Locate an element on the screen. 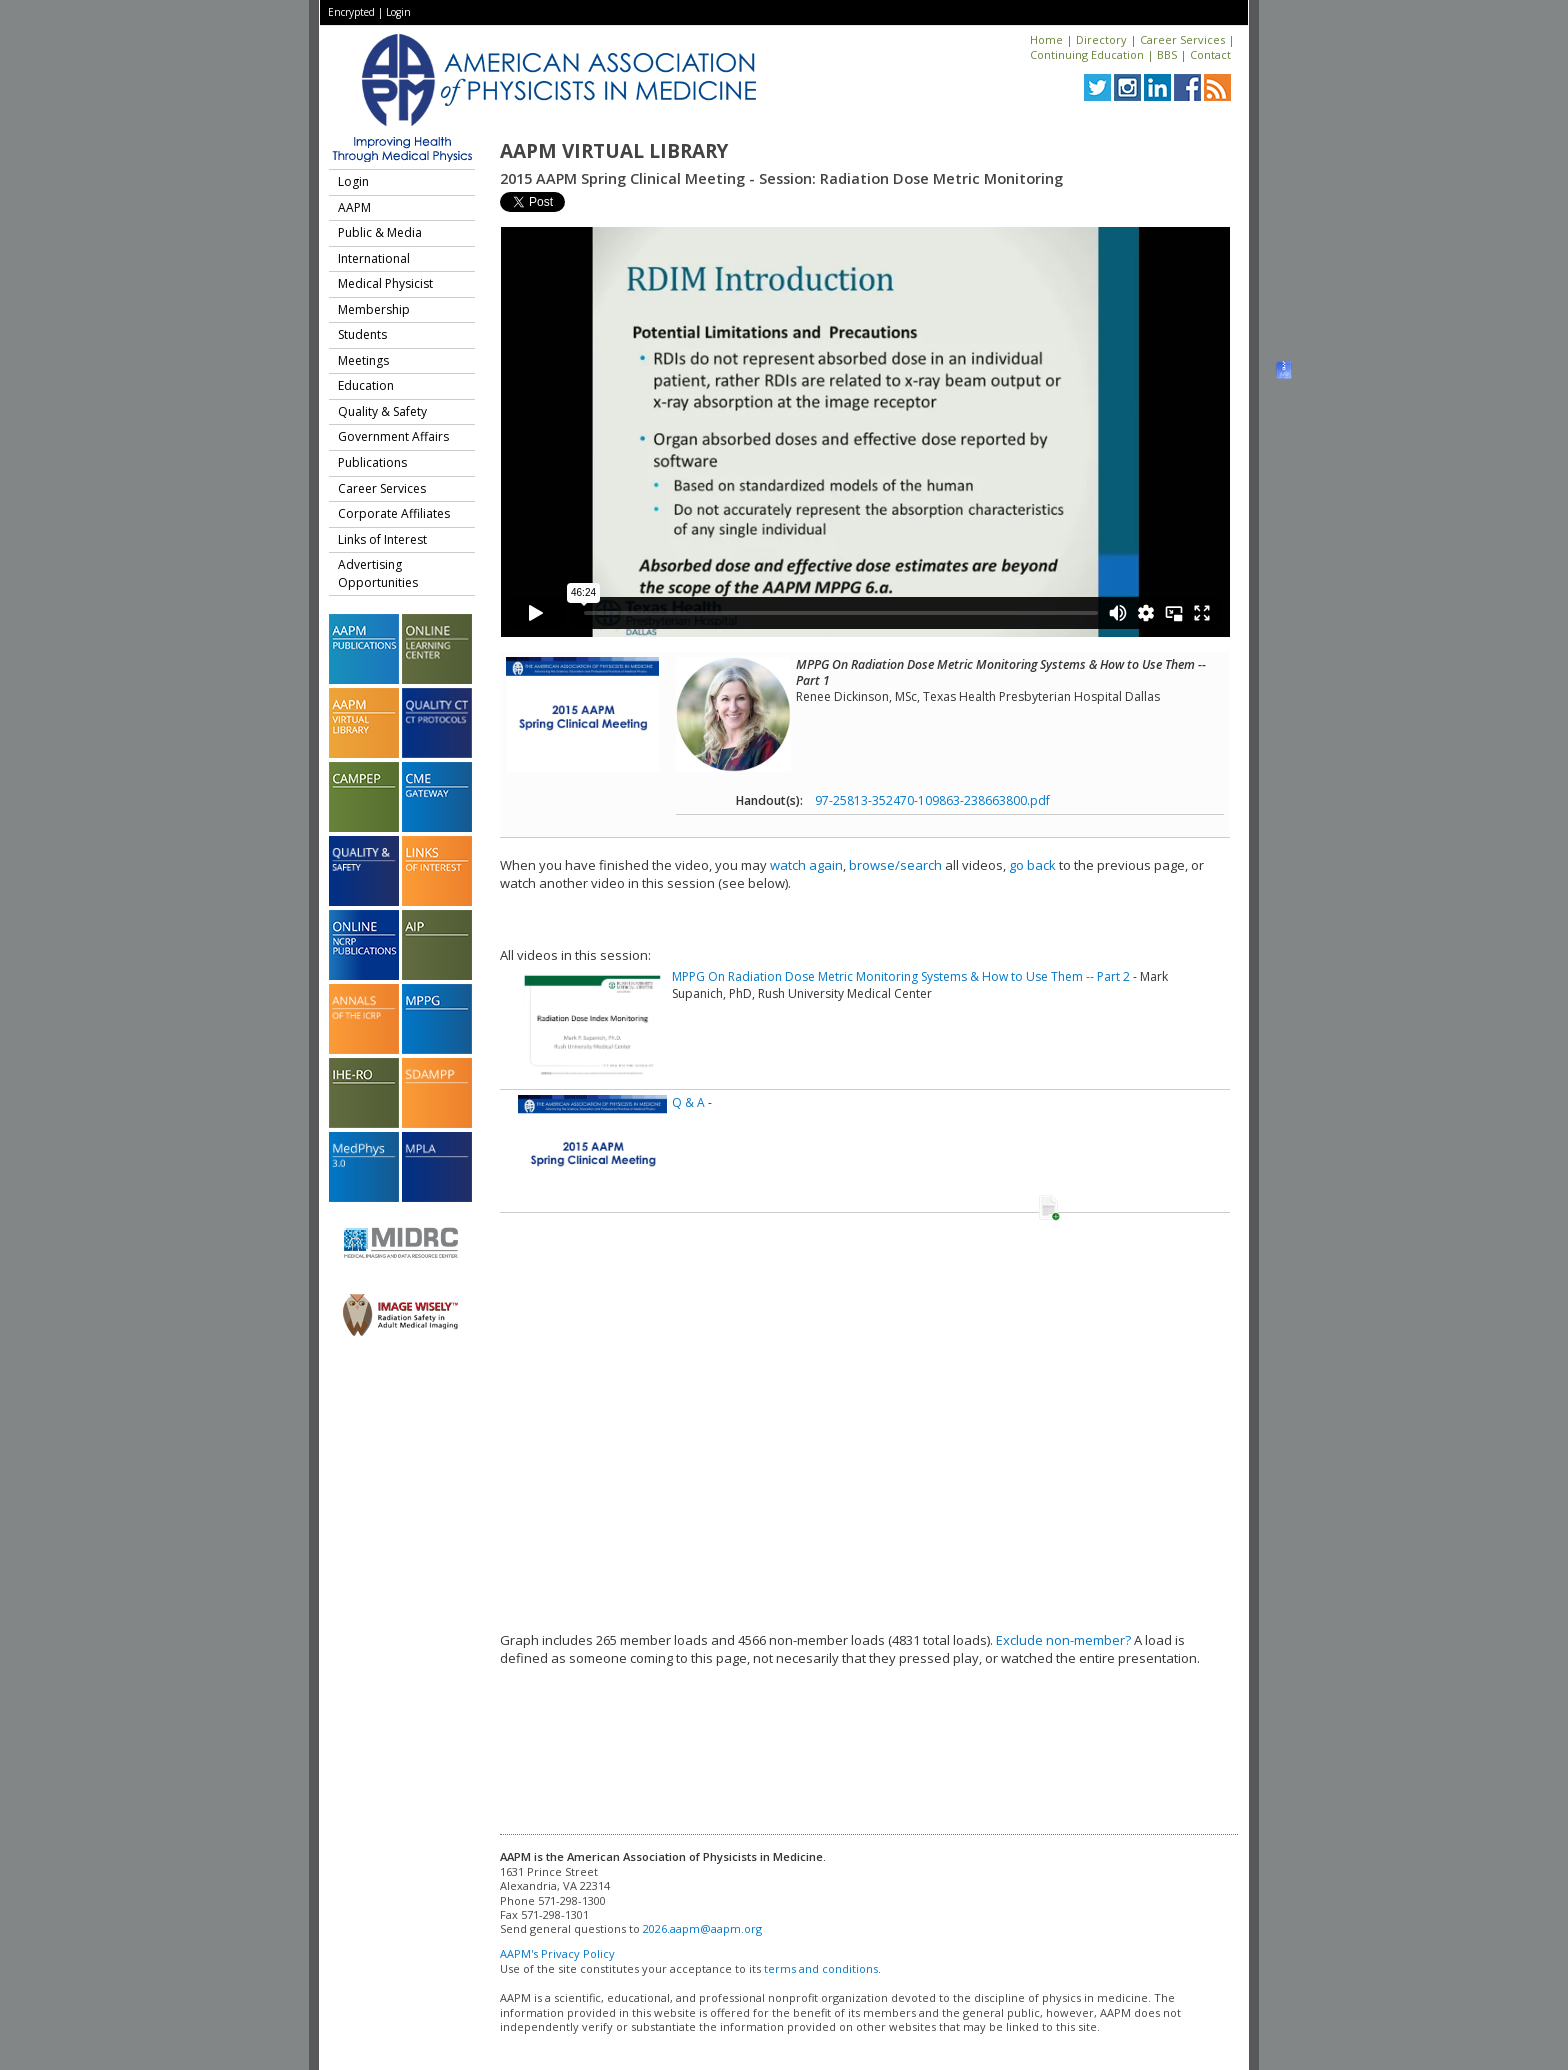  create a new document is located at coordinates (1048, 1207).